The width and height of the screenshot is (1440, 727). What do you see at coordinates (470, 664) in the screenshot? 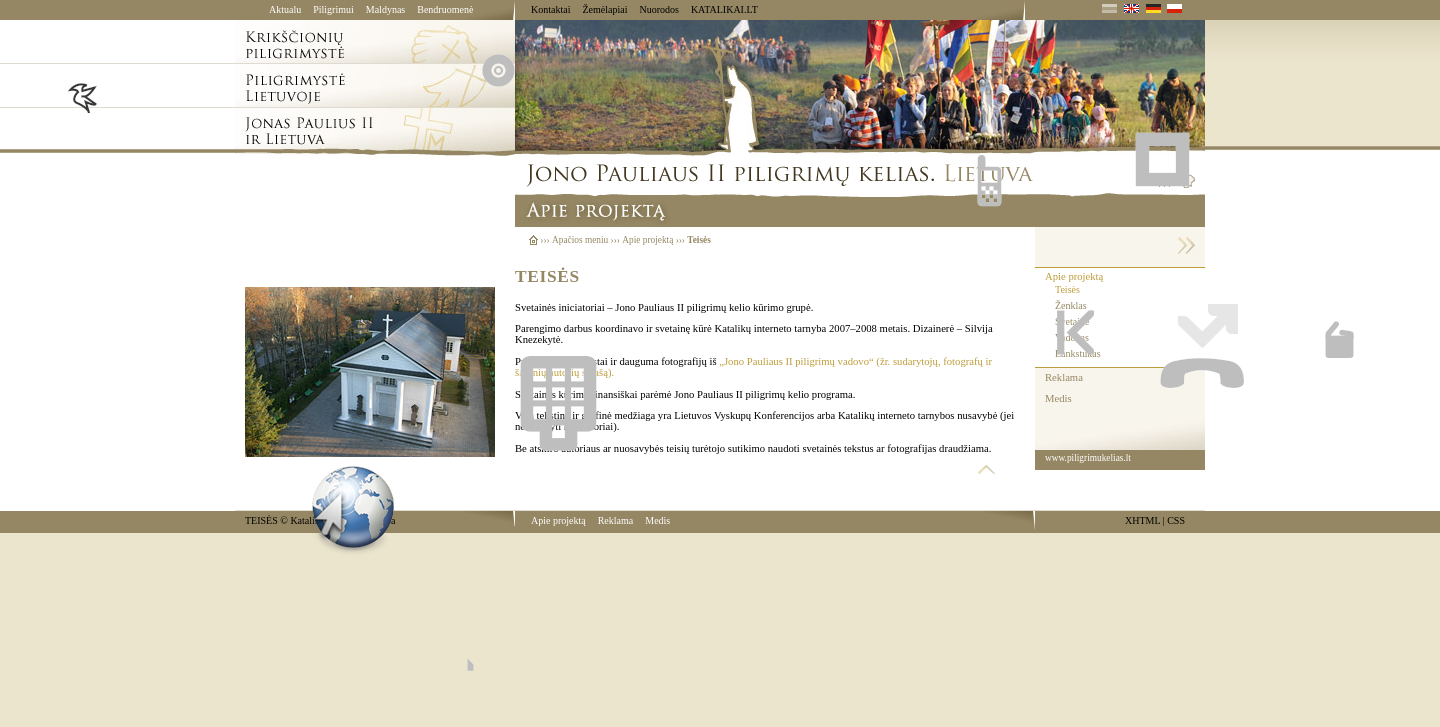
I see `move selection cursor to end of text` at bounding box center [470, 664].